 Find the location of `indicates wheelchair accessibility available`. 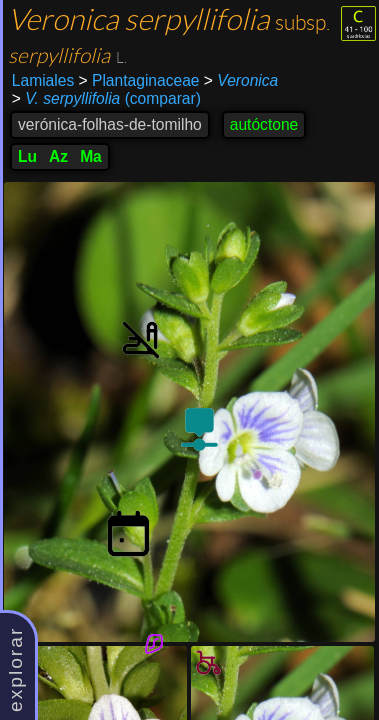

indicates wheelchair accessibility available is located at coordinates (208, 662).